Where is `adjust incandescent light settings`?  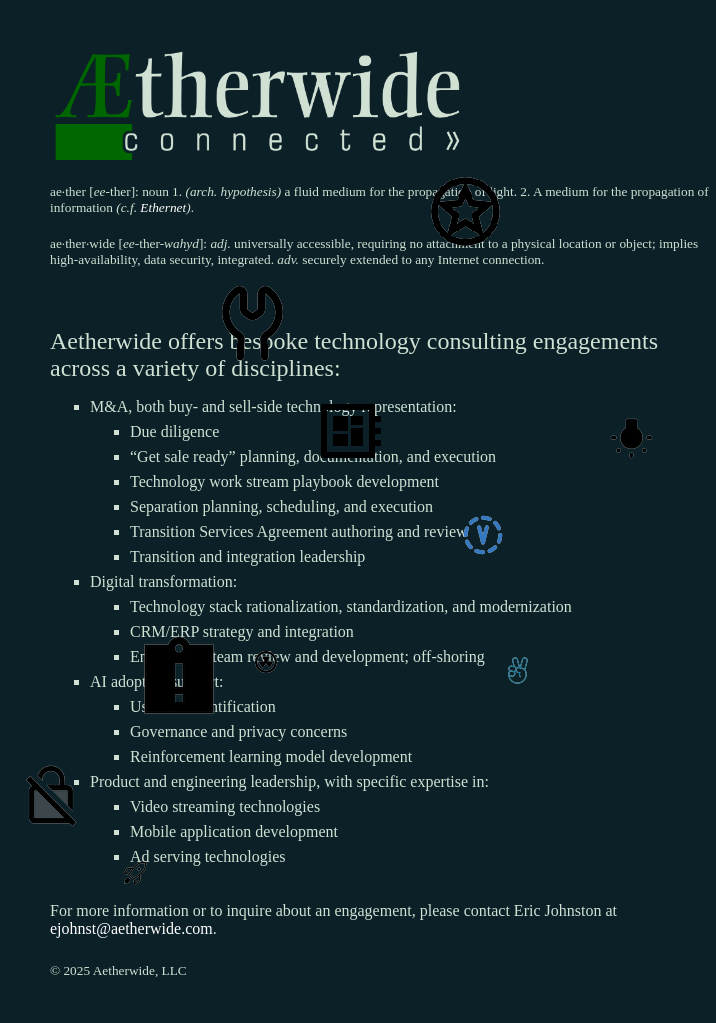 adjust incandescent light settings is located at coordinates (631, 437).